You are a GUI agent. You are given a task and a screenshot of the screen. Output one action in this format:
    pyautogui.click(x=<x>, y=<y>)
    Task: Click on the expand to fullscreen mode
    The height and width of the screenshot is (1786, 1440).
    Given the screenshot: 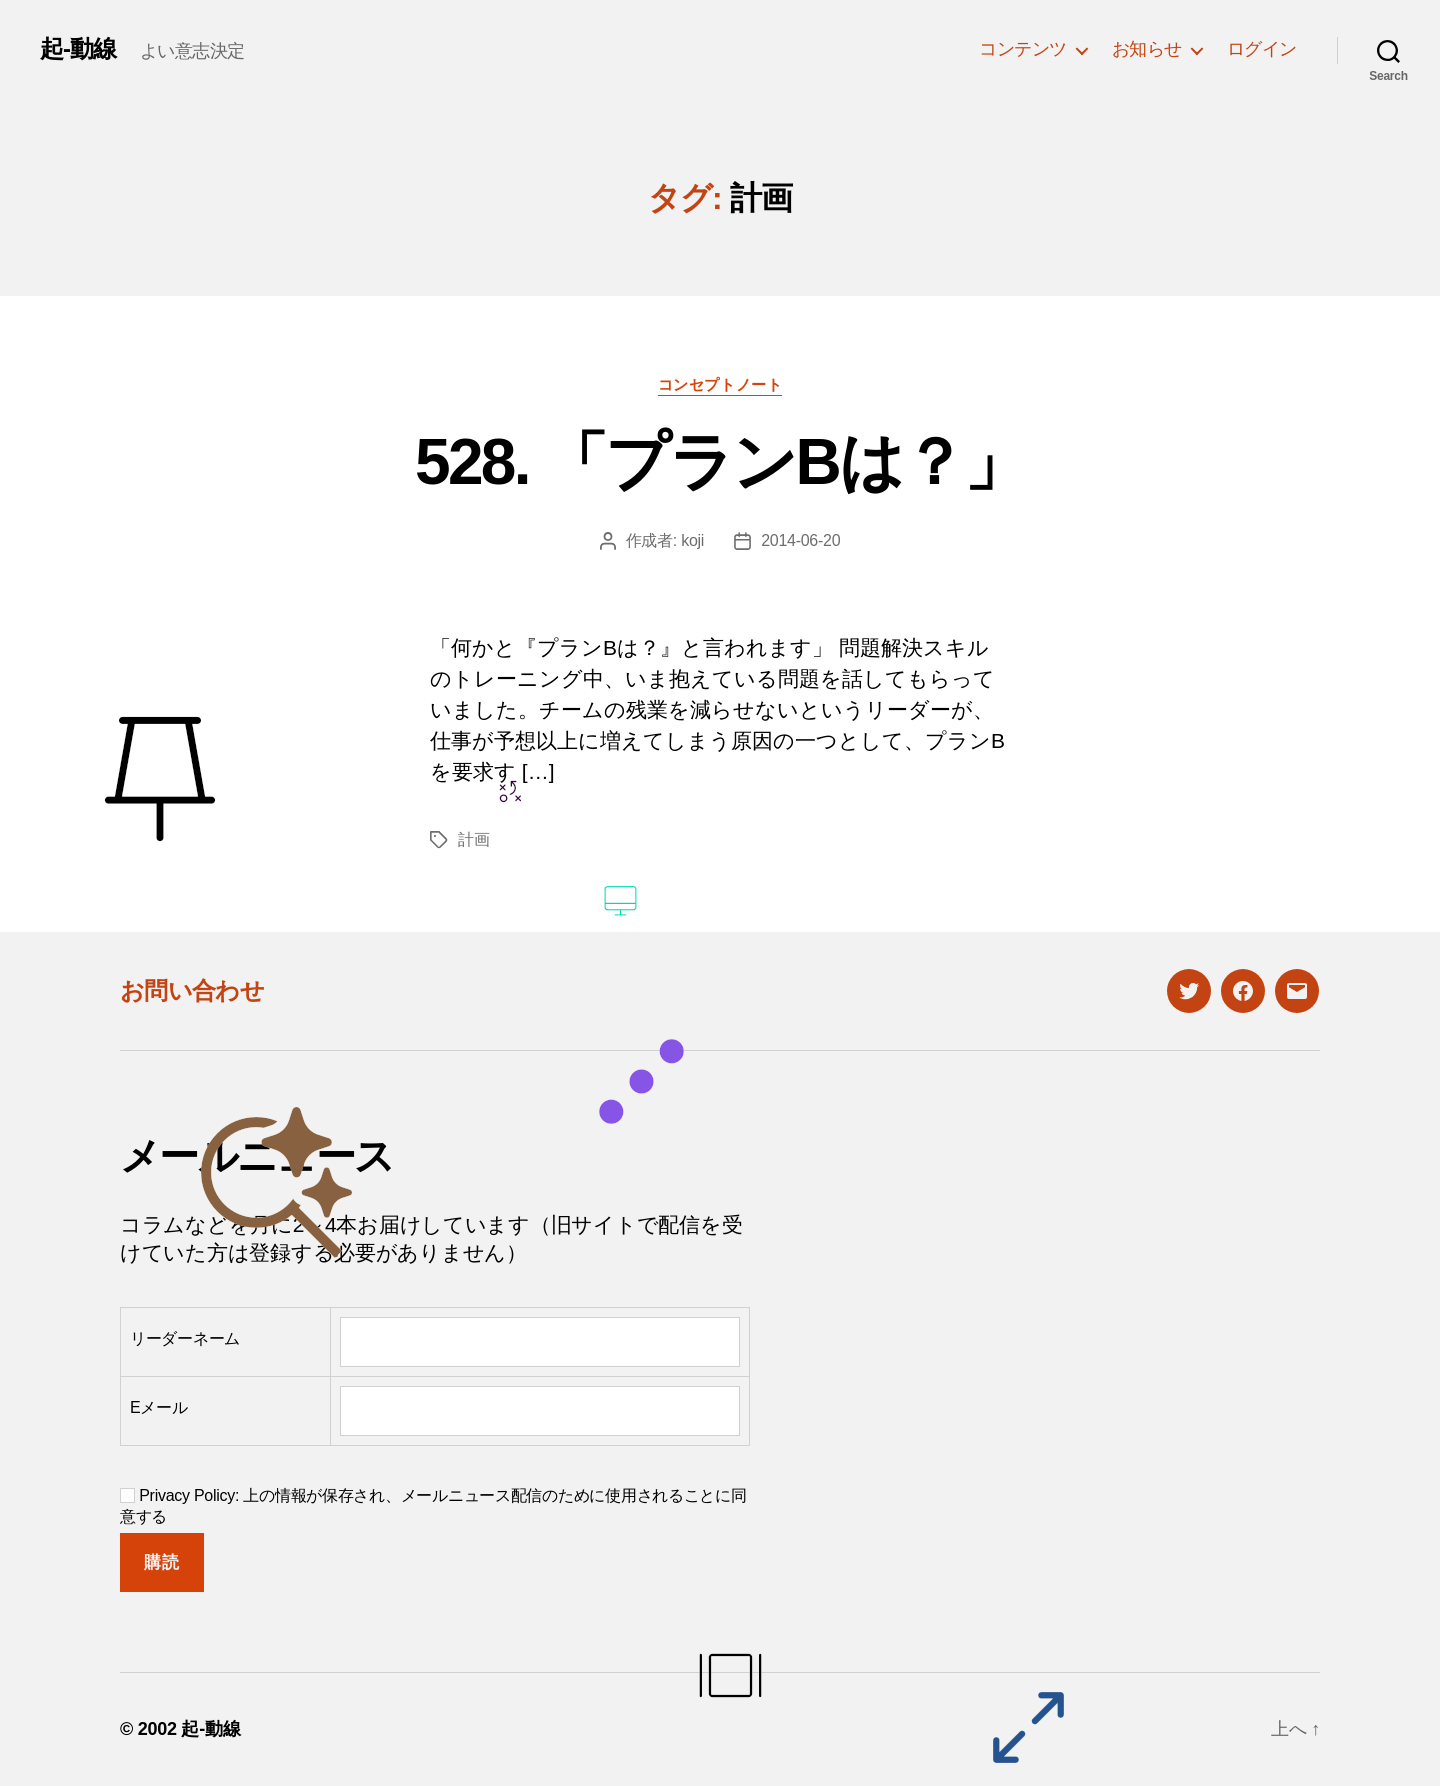 What is the action you would take?
    pyautogui.click(x=1028, y=1727)
    